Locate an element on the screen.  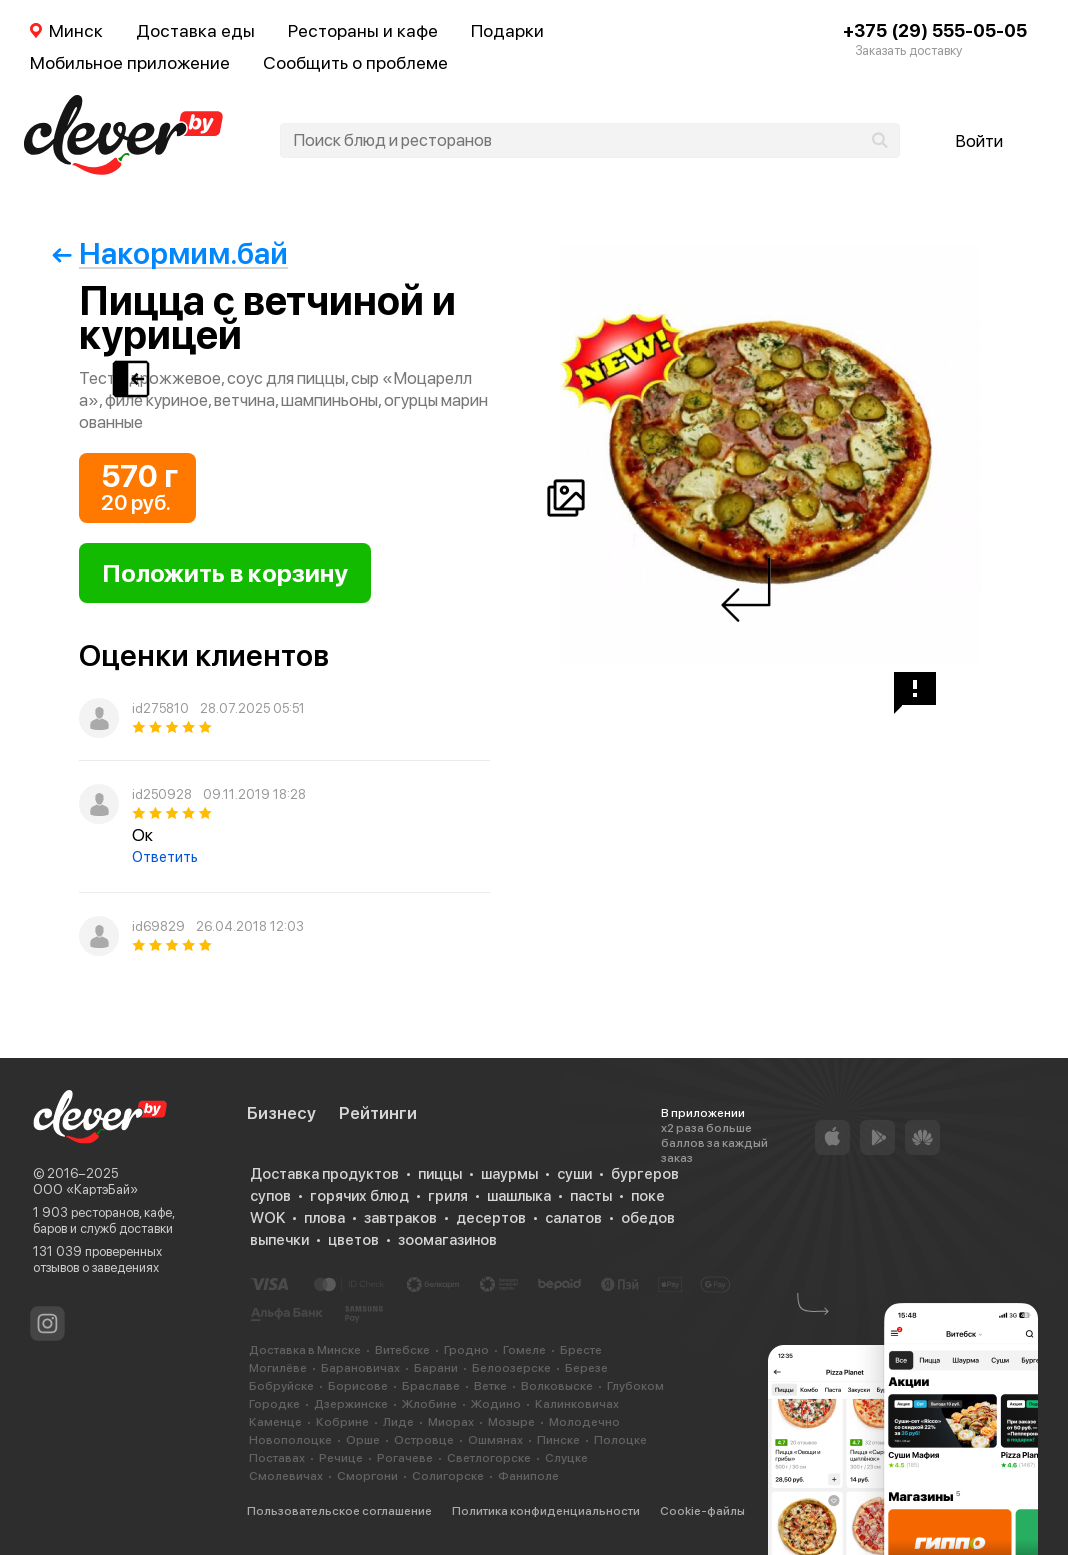
go back to previous line or section is located at coordinates (748, 589).